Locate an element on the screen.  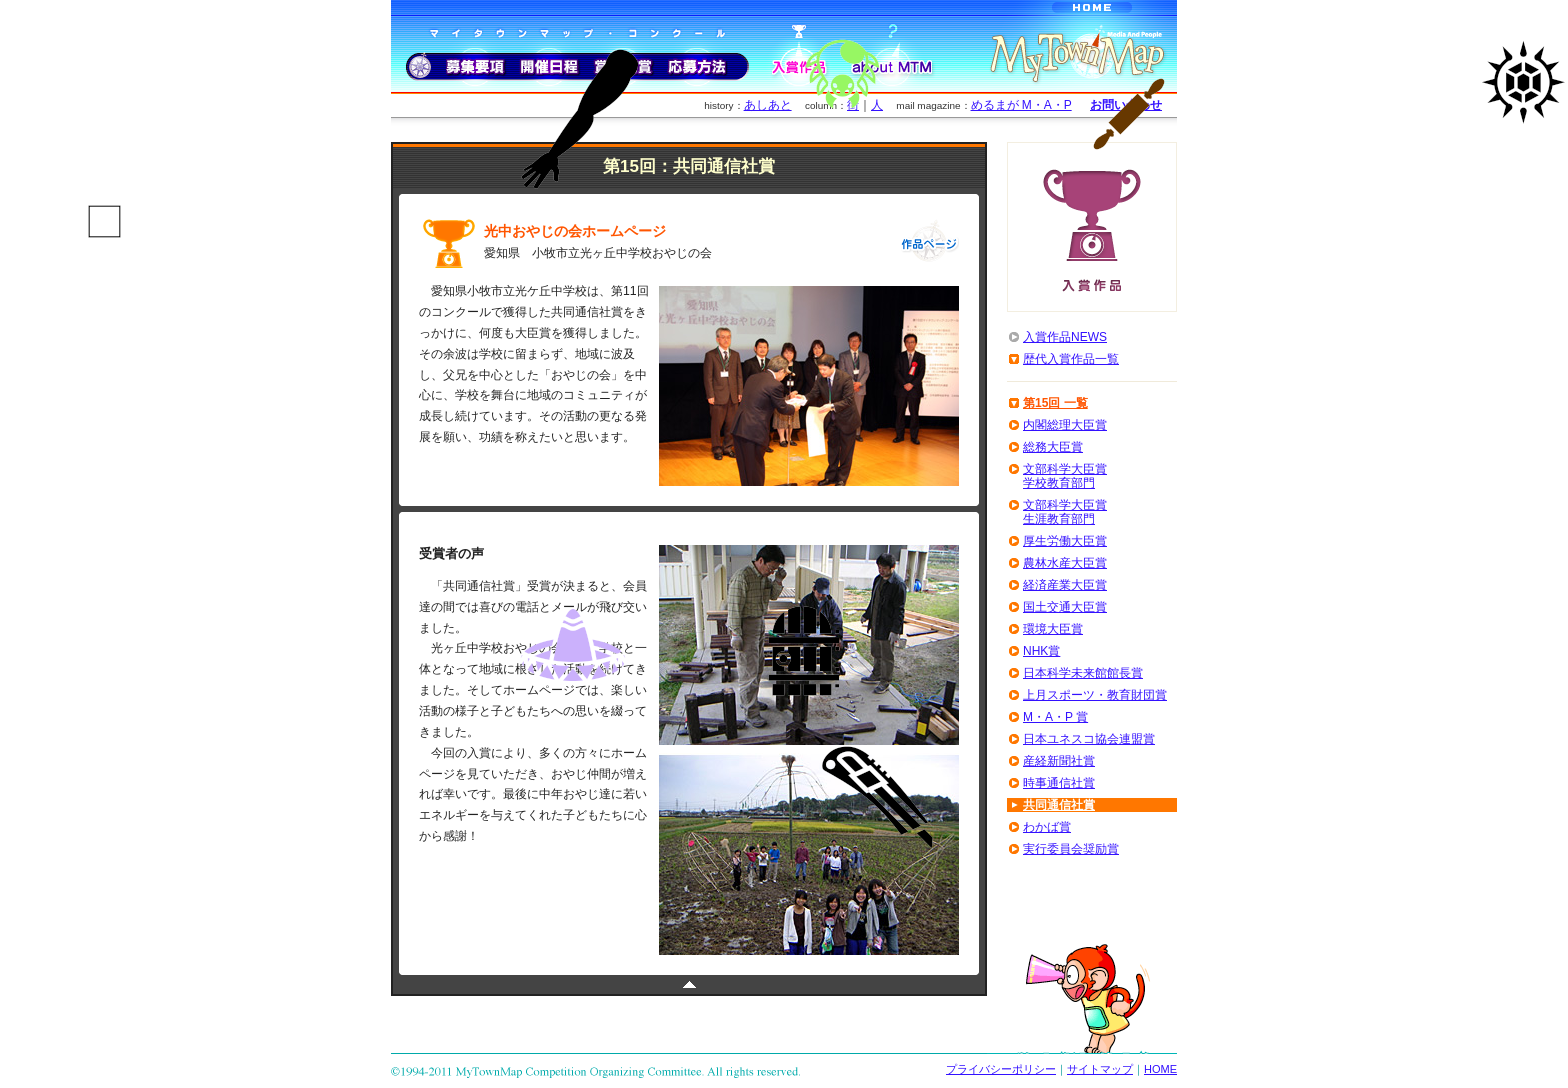
access baking or cooking tools is located at coordinates (1129, 114).